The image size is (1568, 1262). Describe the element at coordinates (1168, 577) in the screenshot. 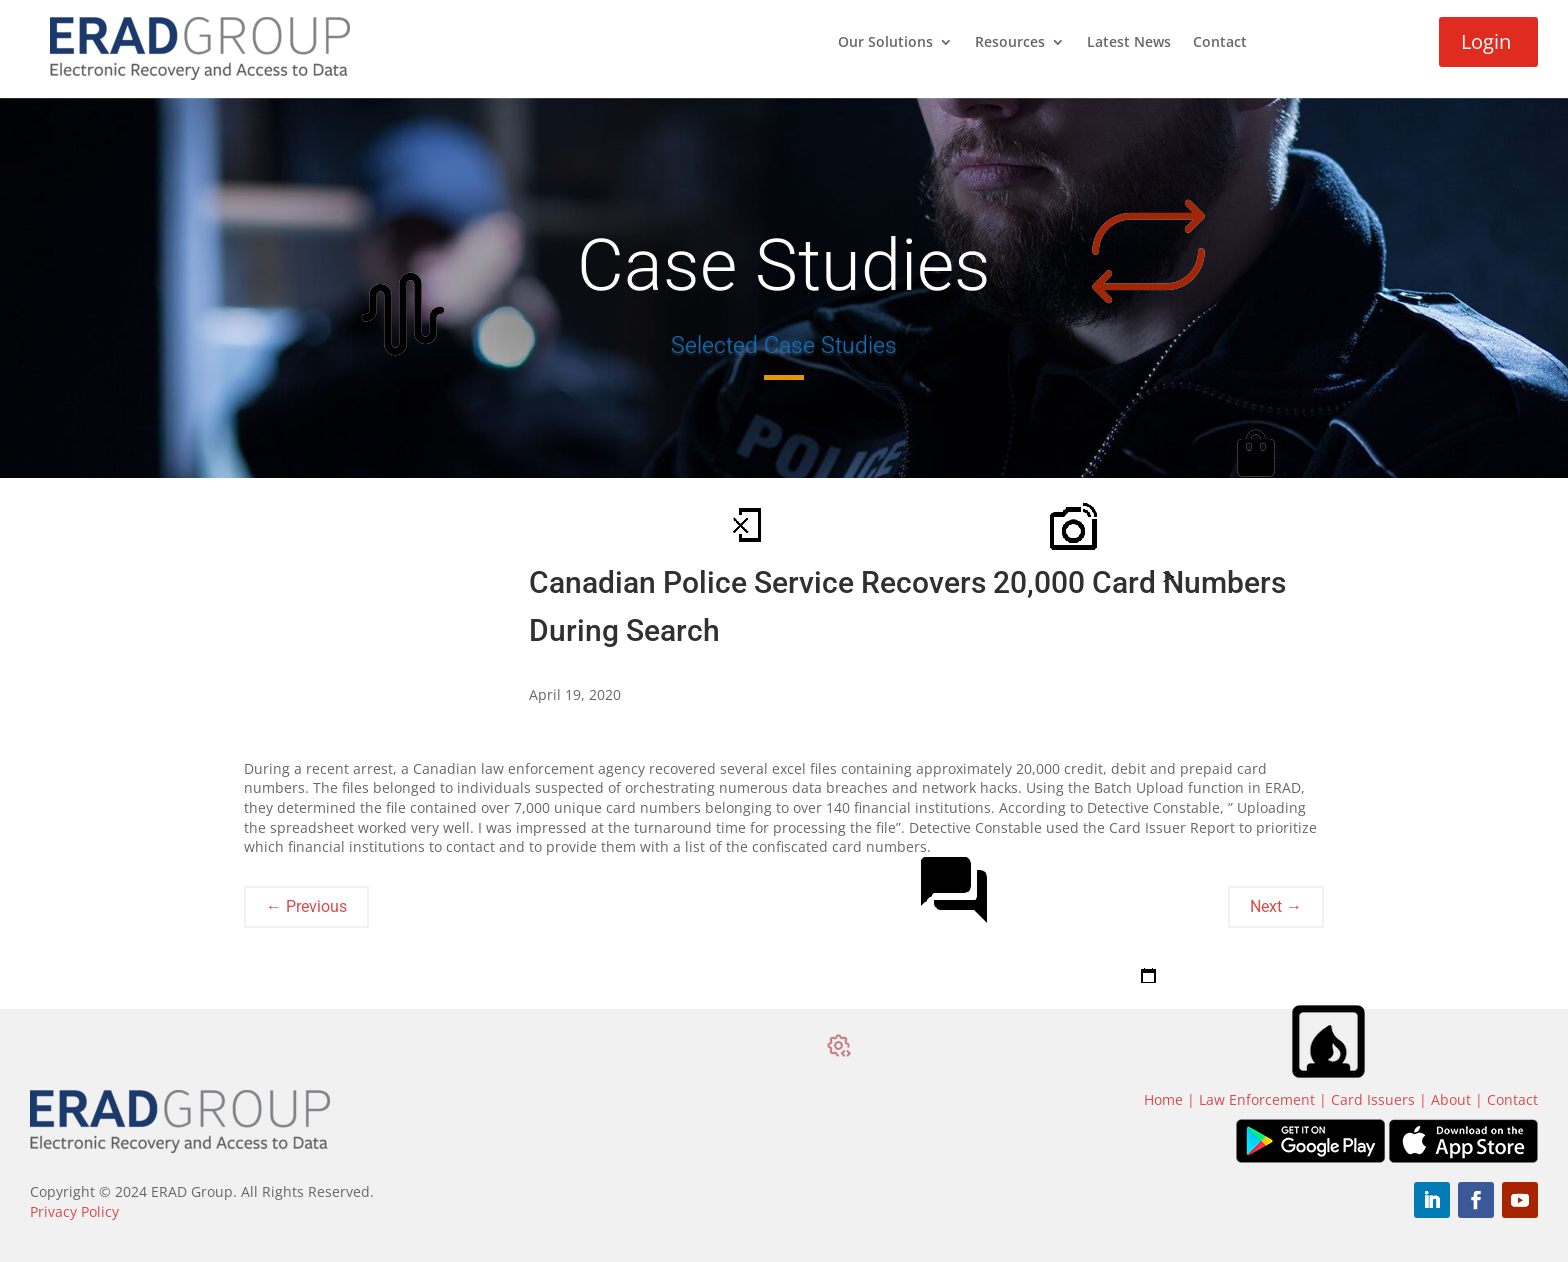

I see `navigate to the next item or page` at that location.